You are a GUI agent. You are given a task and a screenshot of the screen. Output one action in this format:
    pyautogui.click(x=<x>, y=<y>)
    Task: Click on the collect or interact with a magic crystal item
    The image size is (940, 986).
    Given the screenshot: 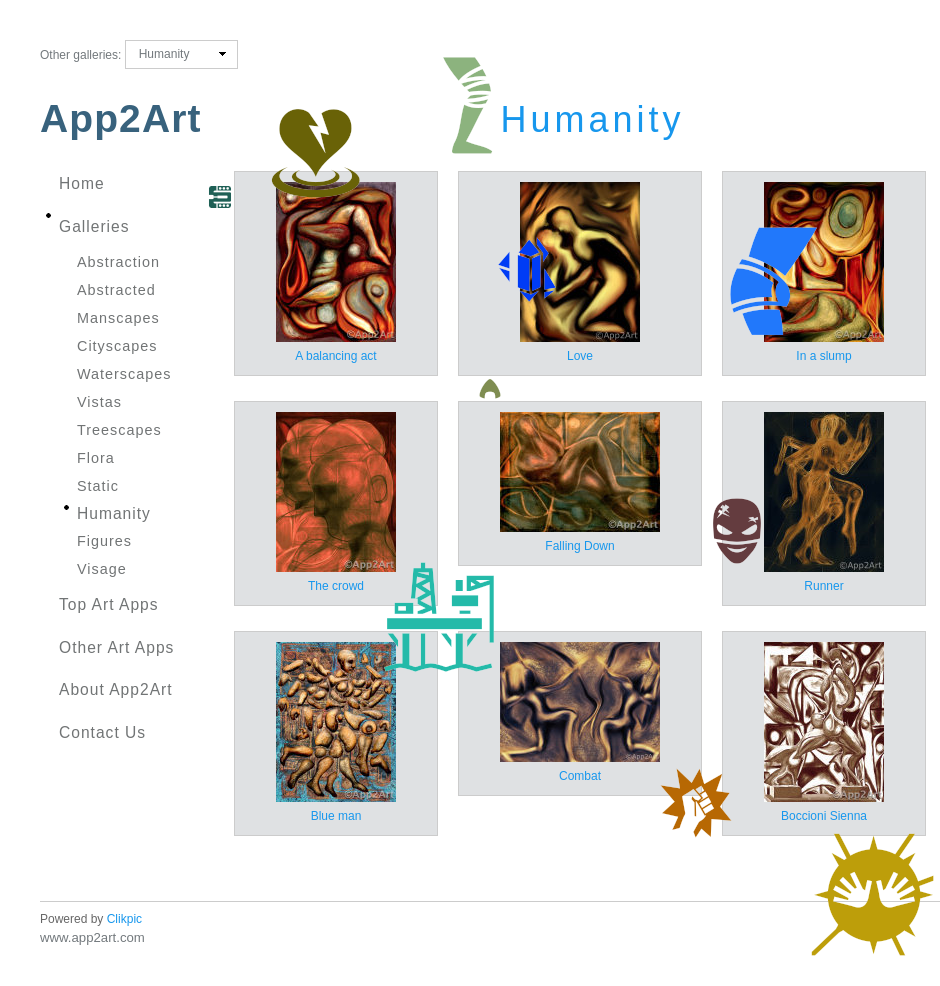 What is the action you would take?
    pyautogui.click(x=528, y=269)
    